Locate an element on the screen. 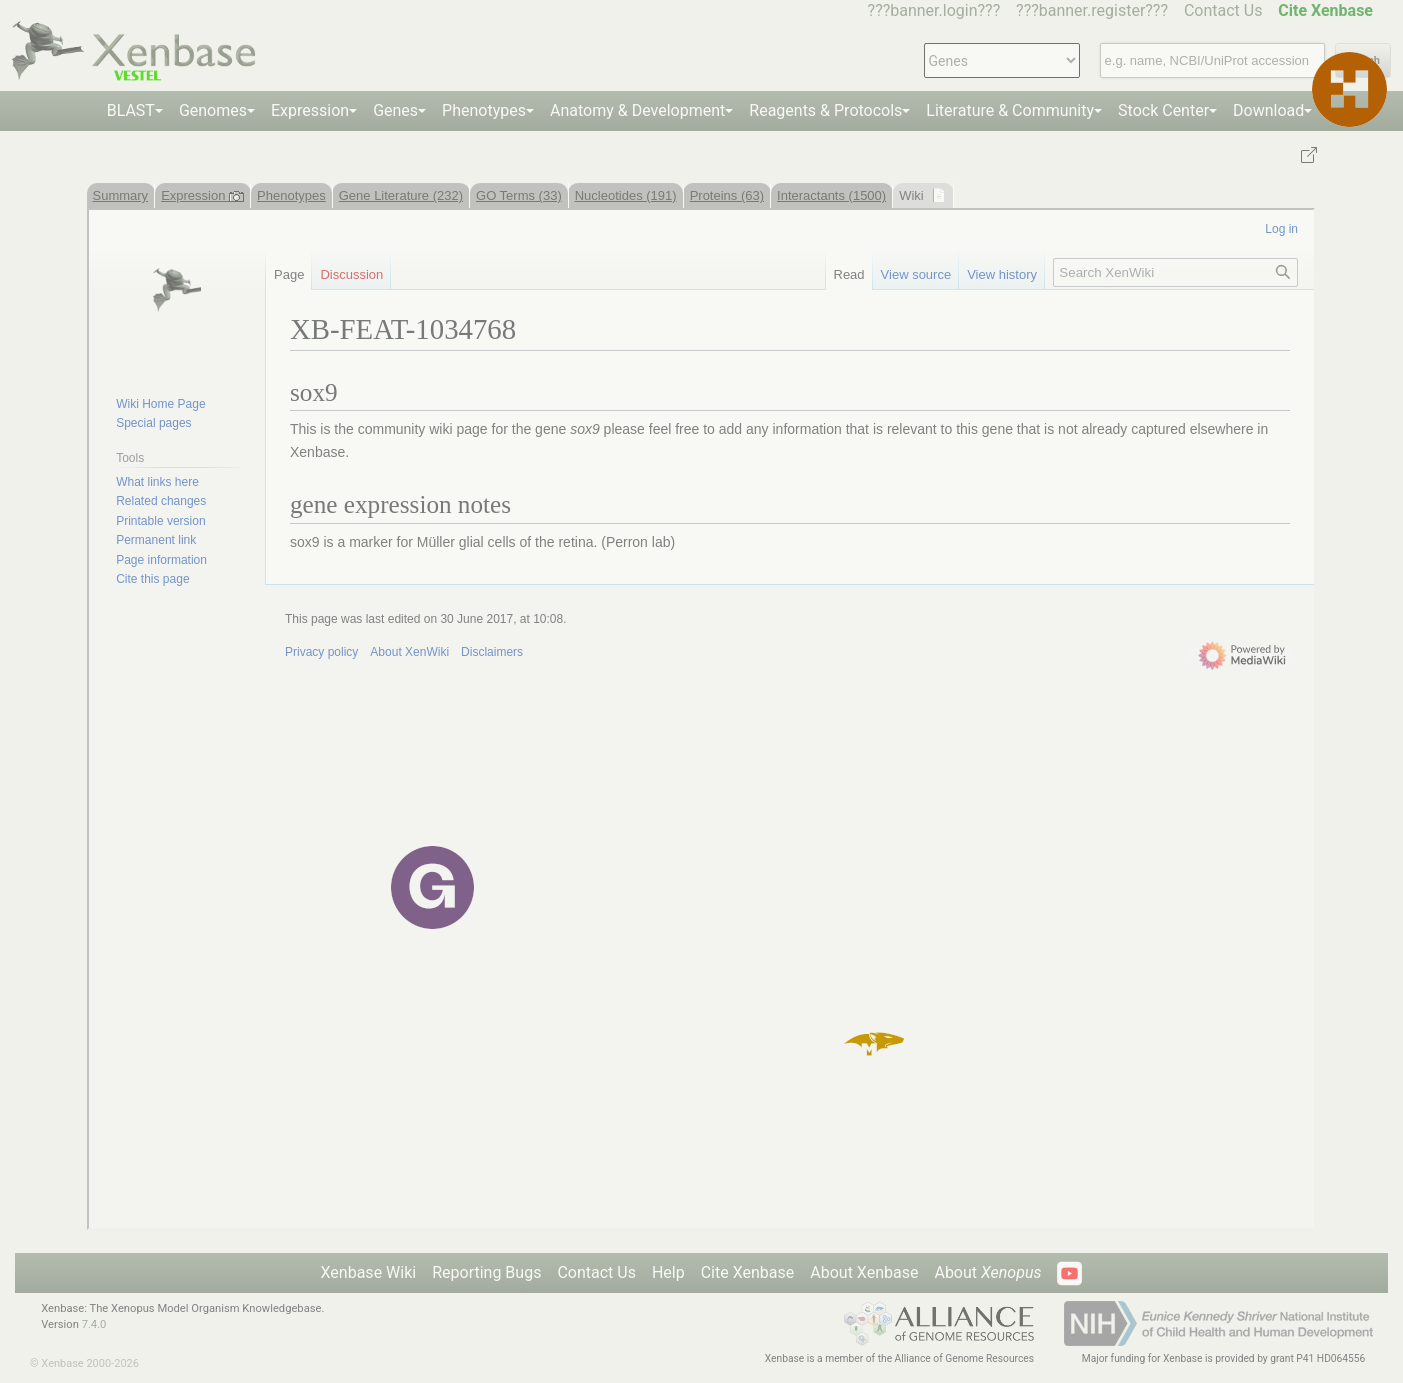 Image resolution: width=1403 pixels, height=1383 pixels. link to gumroad store or profile is located at coordinates (432, 887).